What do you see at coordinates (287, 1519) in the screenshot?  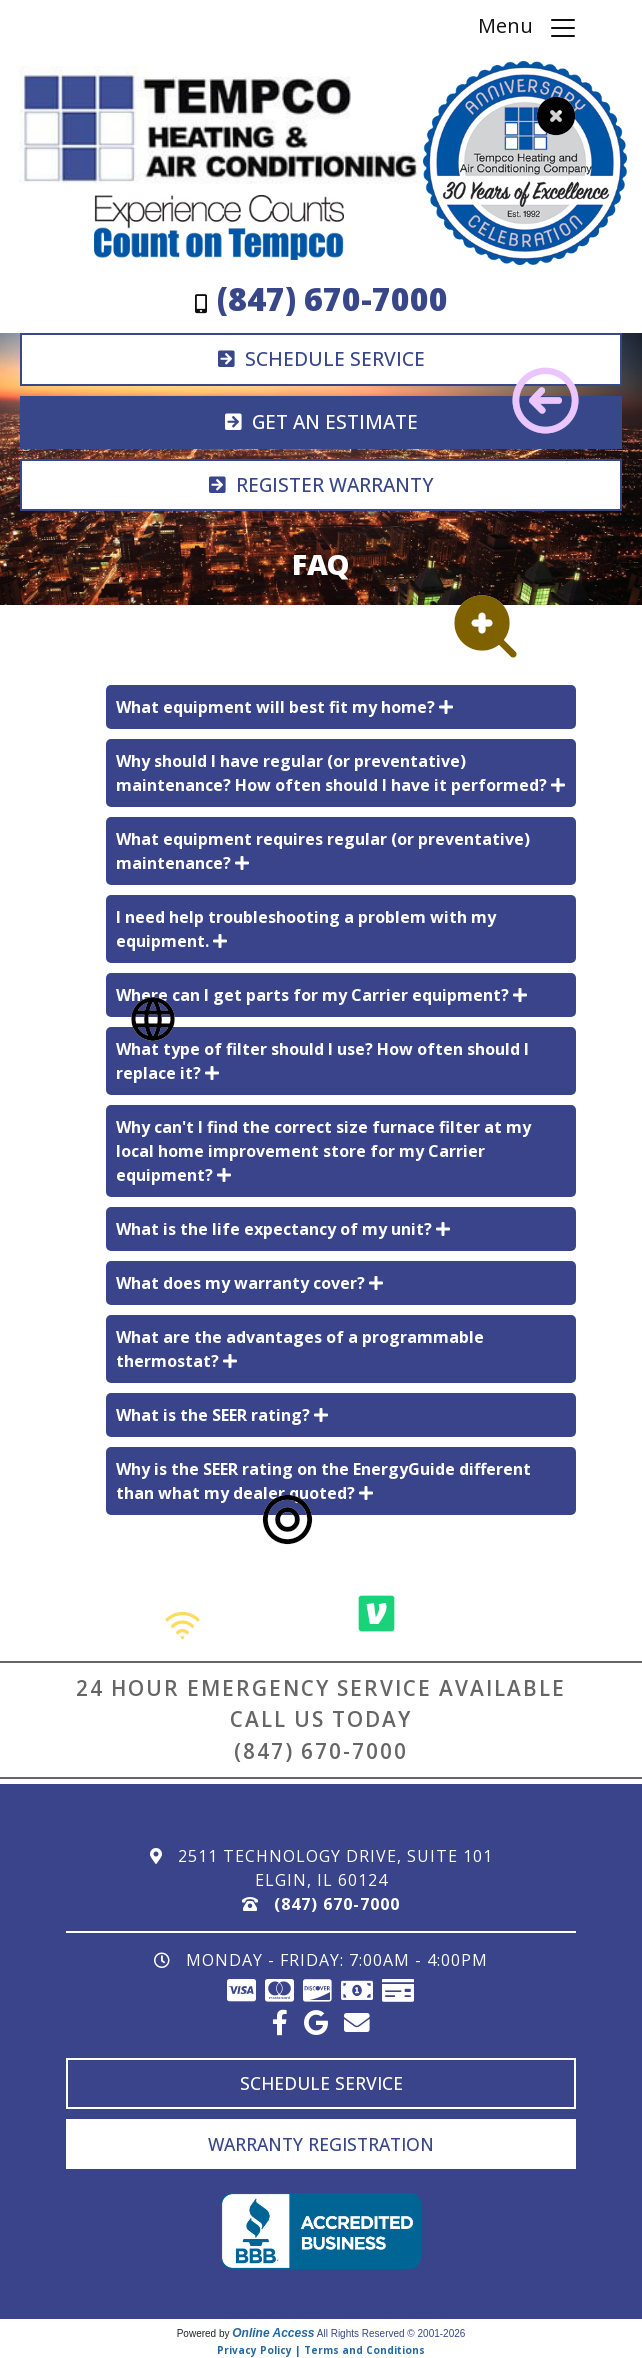 I see `selected radio button option` at bounding box center [287, 1519].